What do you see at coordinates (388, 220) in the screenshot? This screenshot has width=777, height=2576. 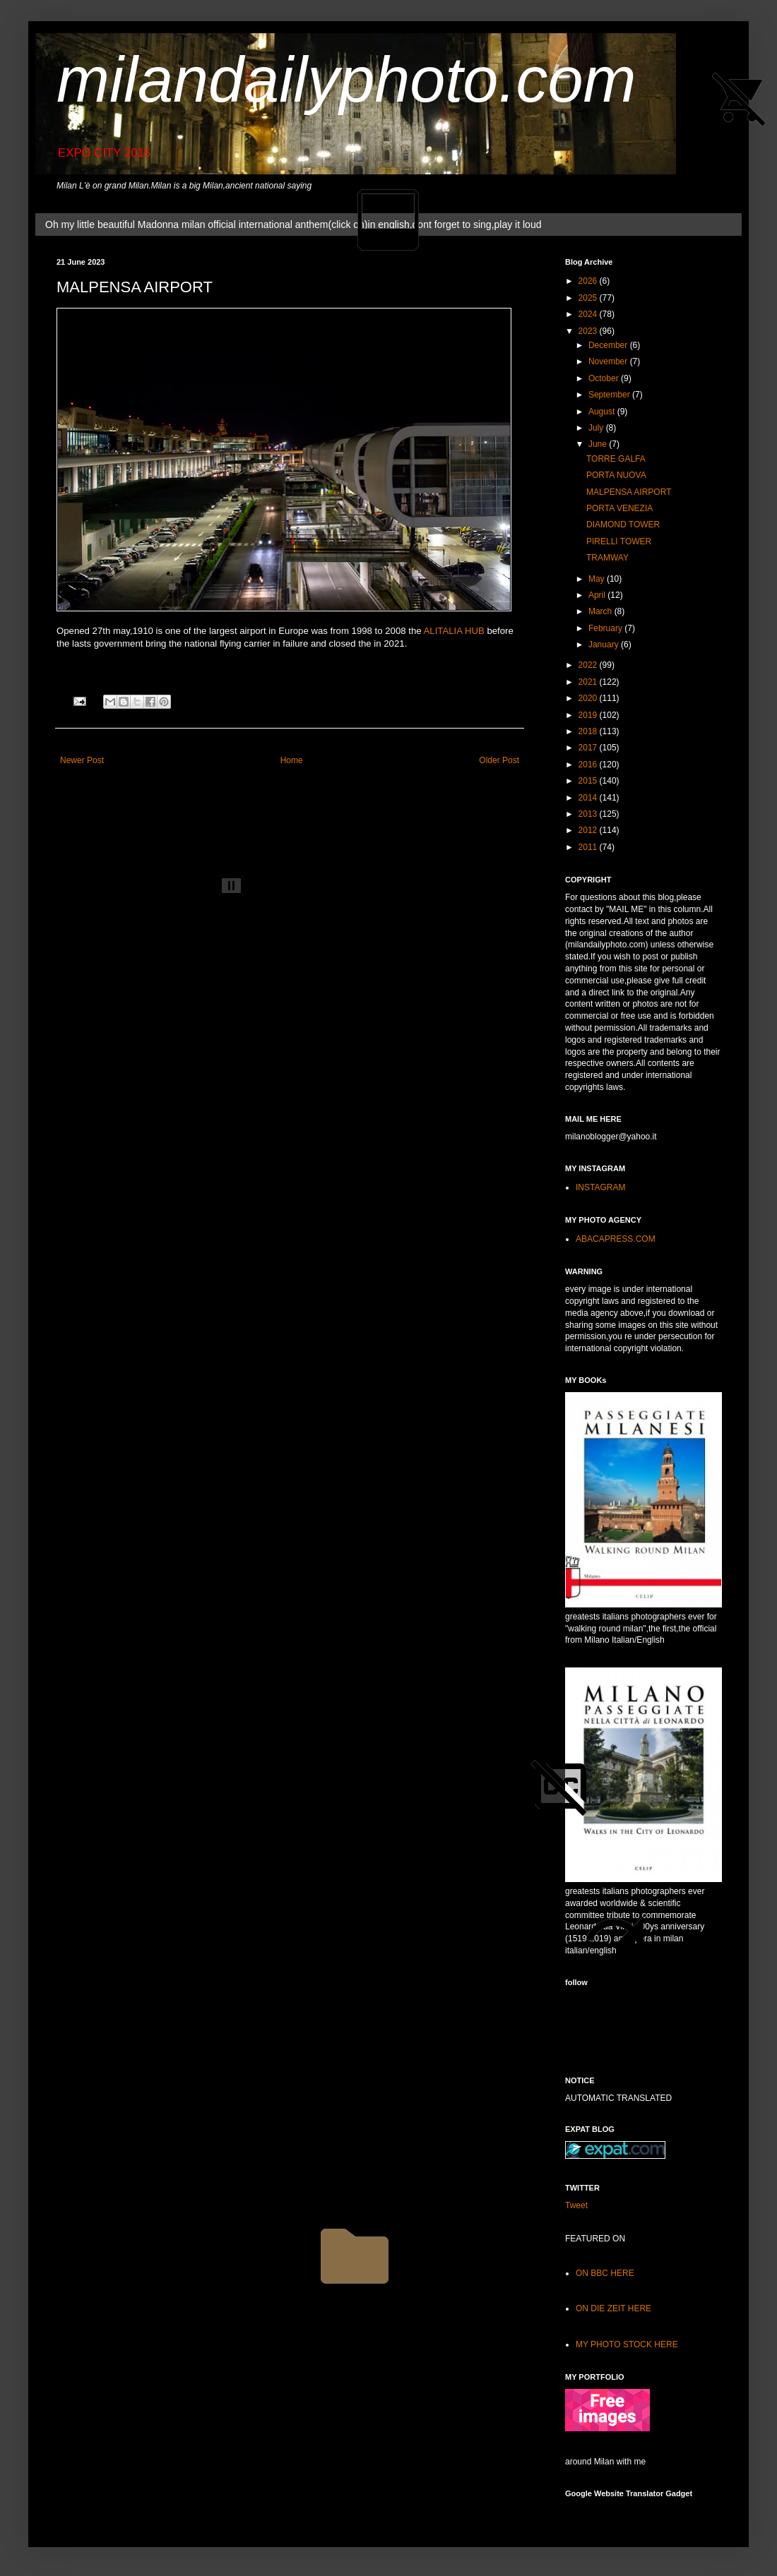 I see `toggle bottom panel visibility` at bounding box center [388, 220].